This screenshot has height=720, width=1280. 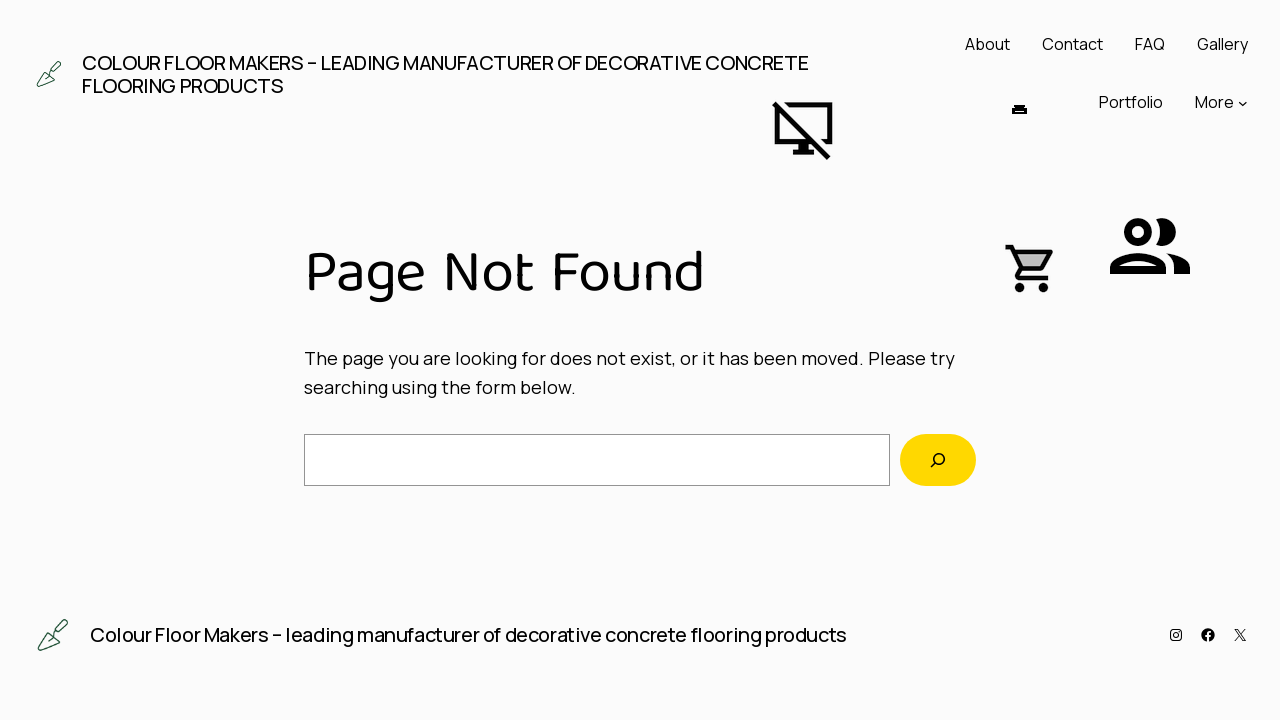 I want to click on desktop access is currently disabled, so click(x=803, y=128).